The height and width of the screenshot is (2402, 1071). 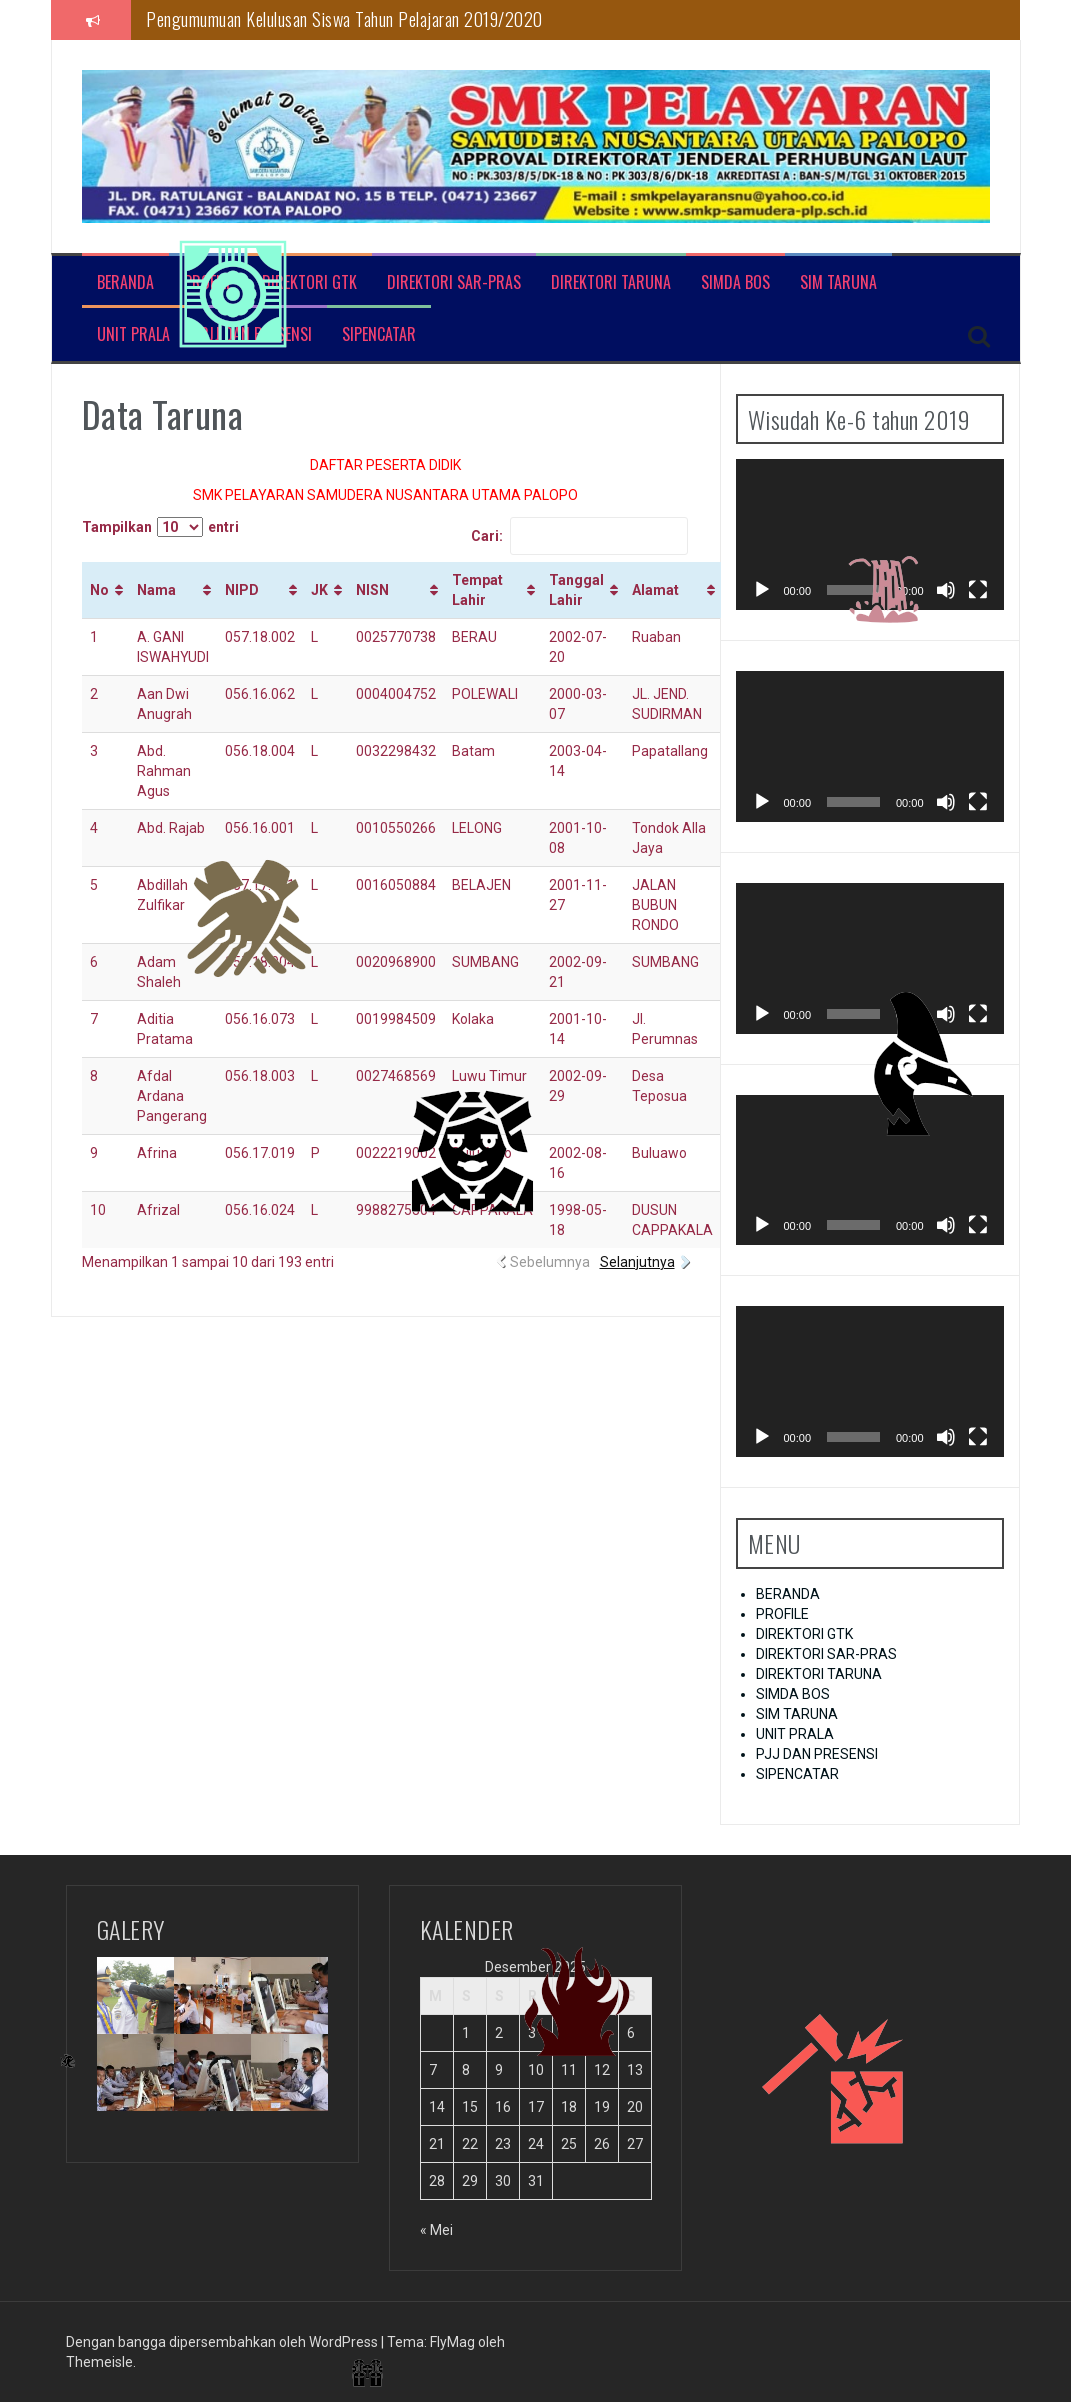 I want to click on decorative tile or pattern element, so click(x=233, y=294).